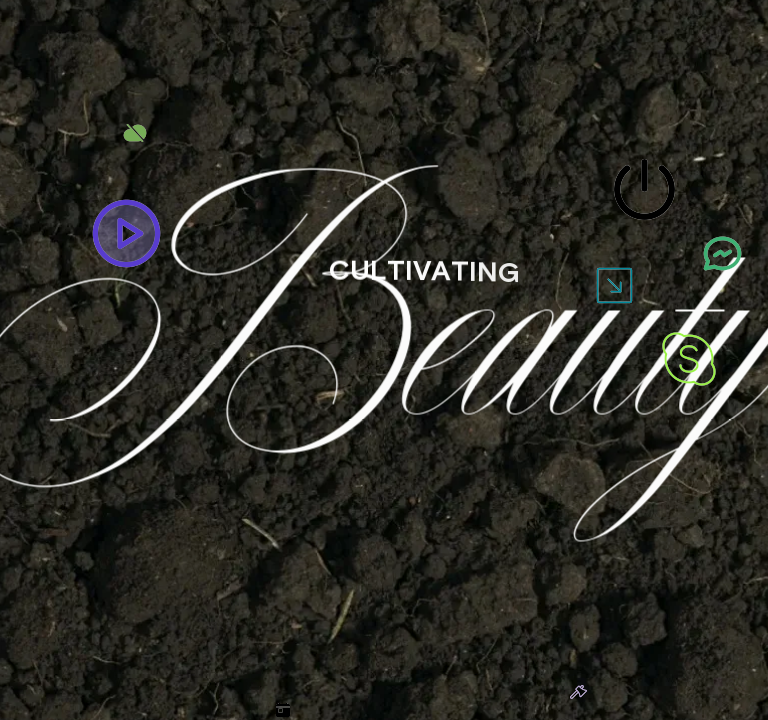 This screenshot has width=768, height=720. Describe the element at coordinates (578, 692) in the screenshot. I see `access crafting or woodcutting tools` at that location.